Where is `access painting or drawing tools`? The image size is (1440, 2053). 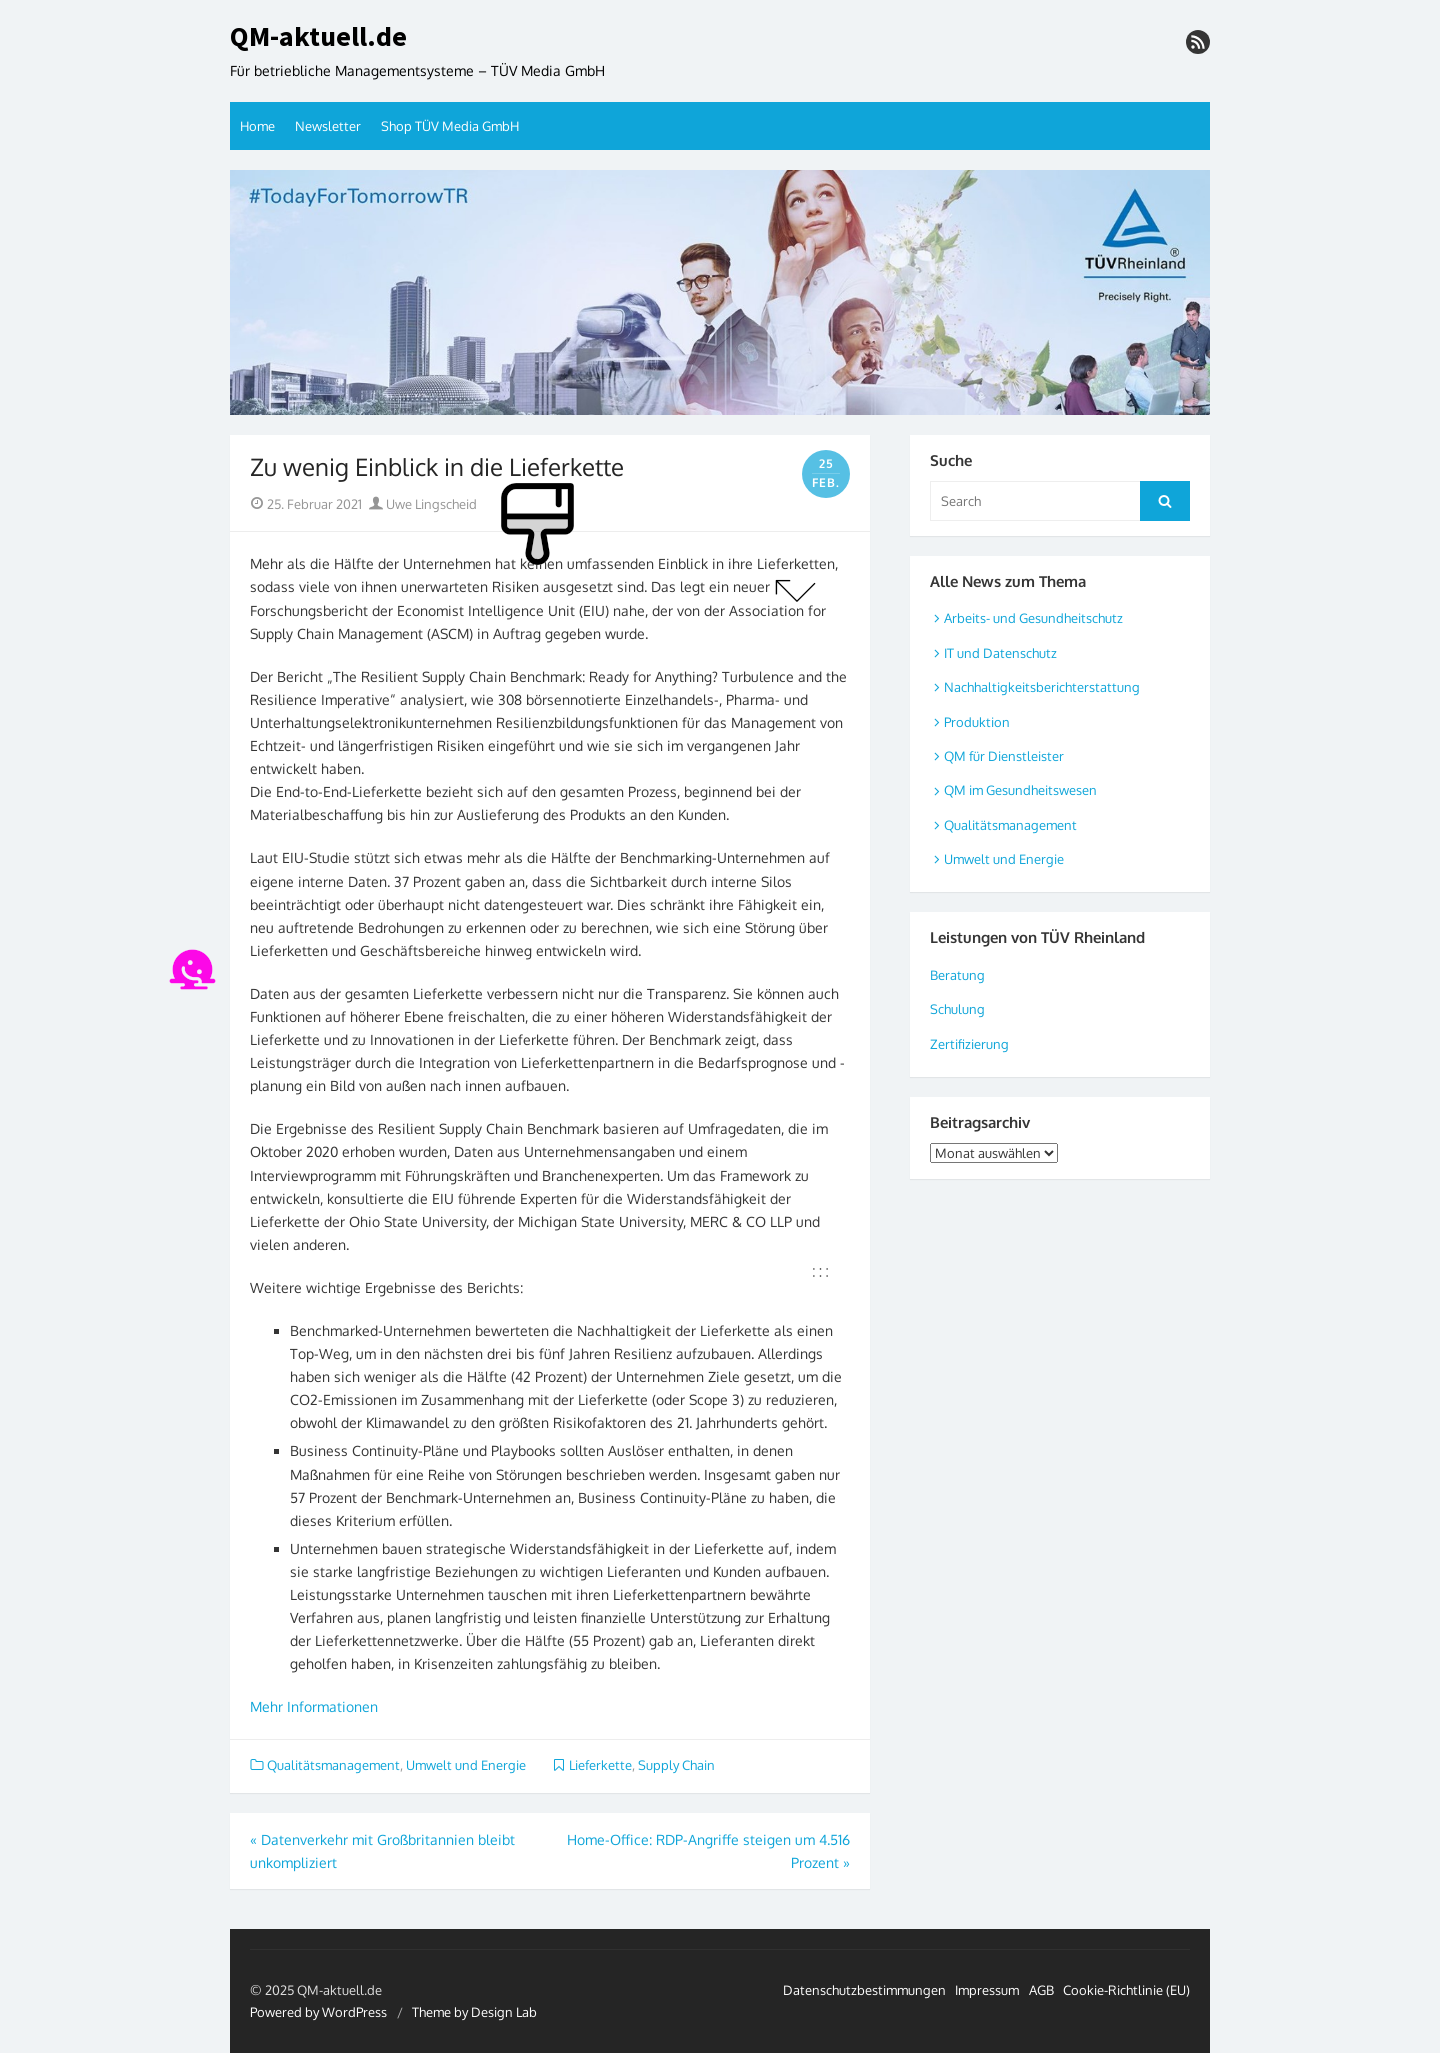
access painting or drawing tools is located at coordinates (537, 522).